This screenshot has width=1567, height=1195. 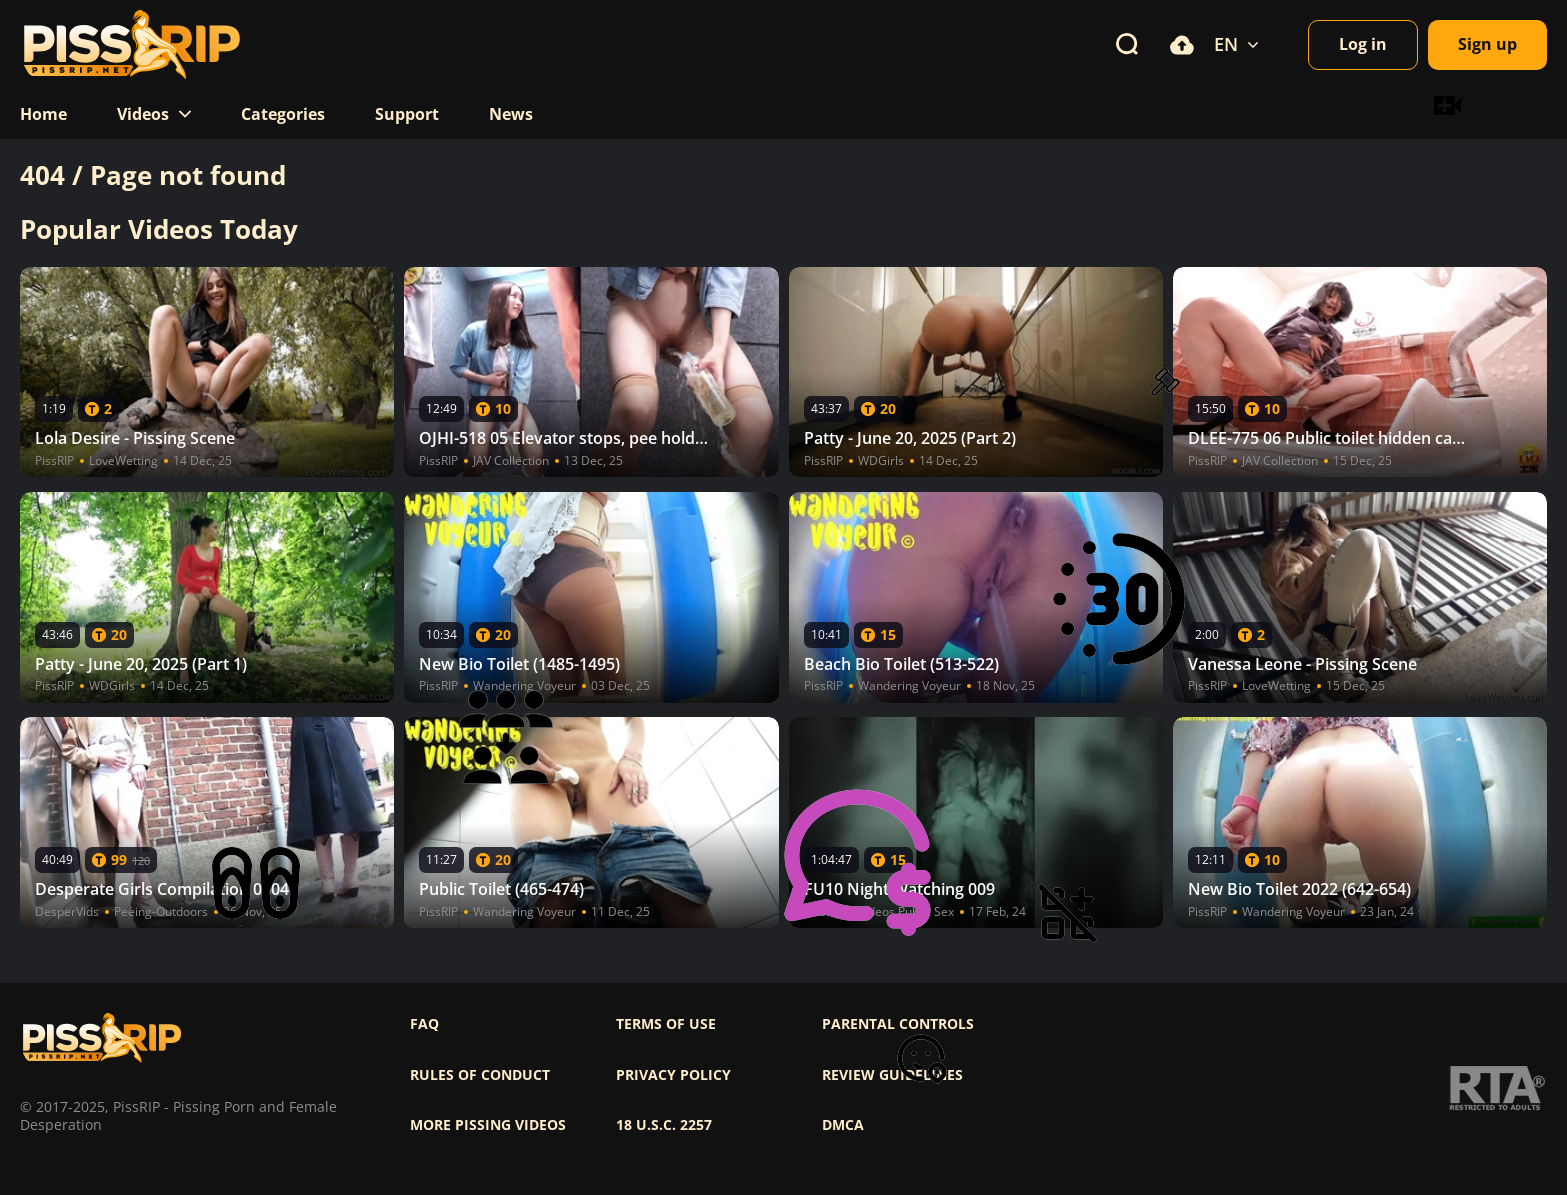 I want to click on send or receive payment messages, so click(x=857, y=855).